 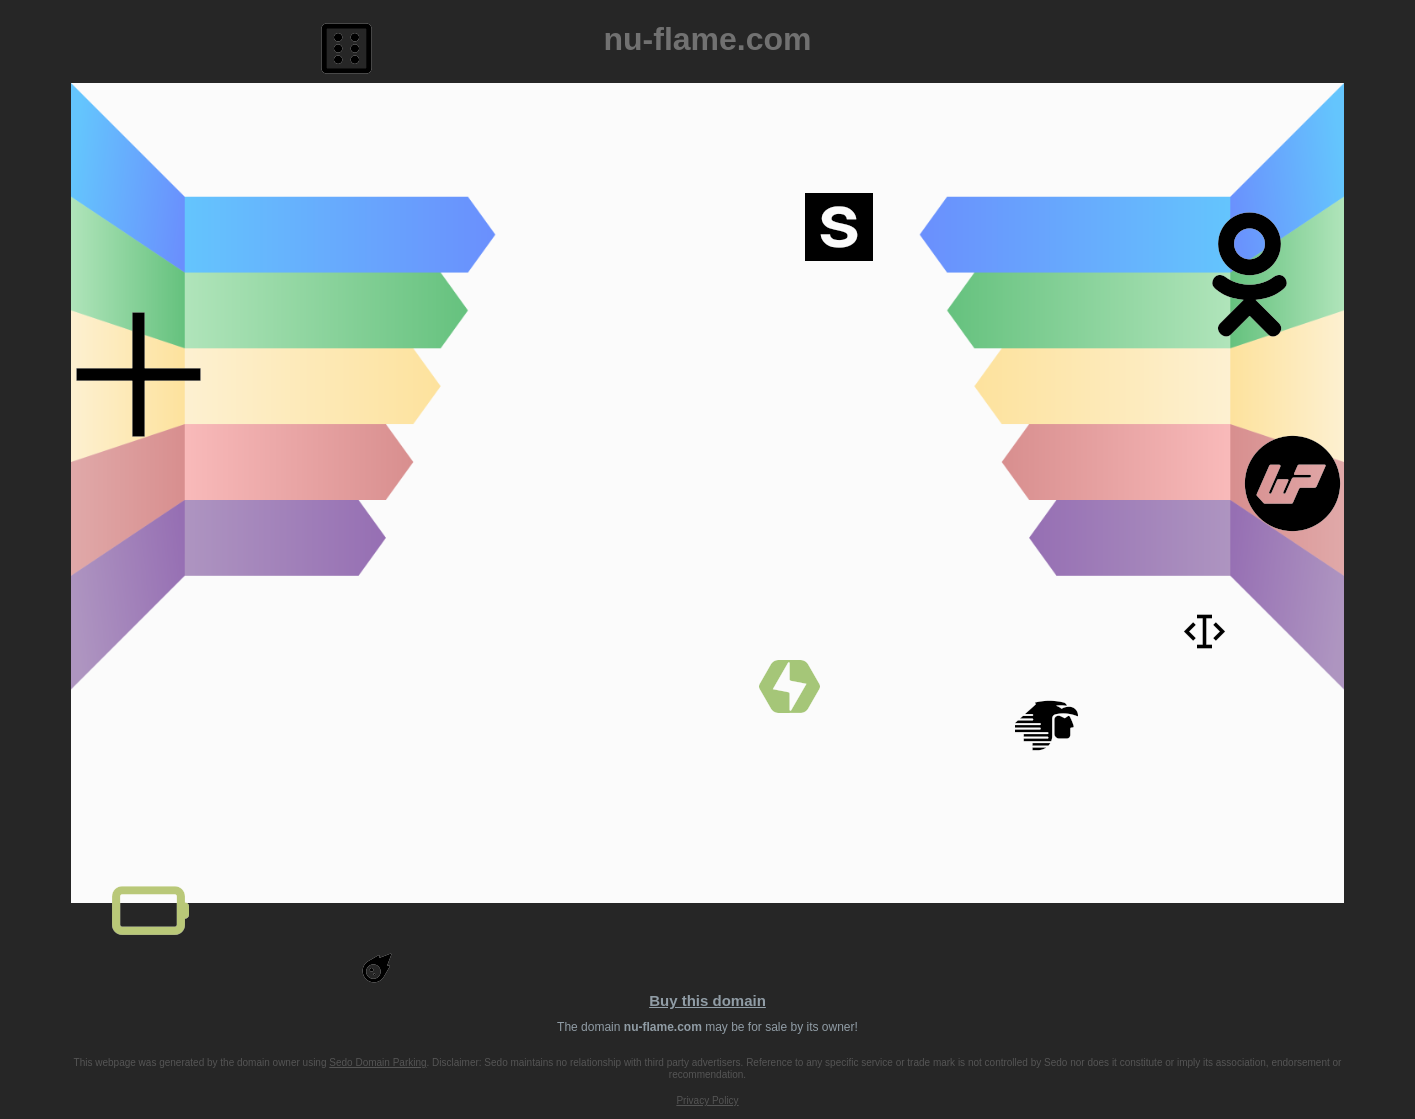 I want to click on indicates empty battery status, so click(x=148, y=906).